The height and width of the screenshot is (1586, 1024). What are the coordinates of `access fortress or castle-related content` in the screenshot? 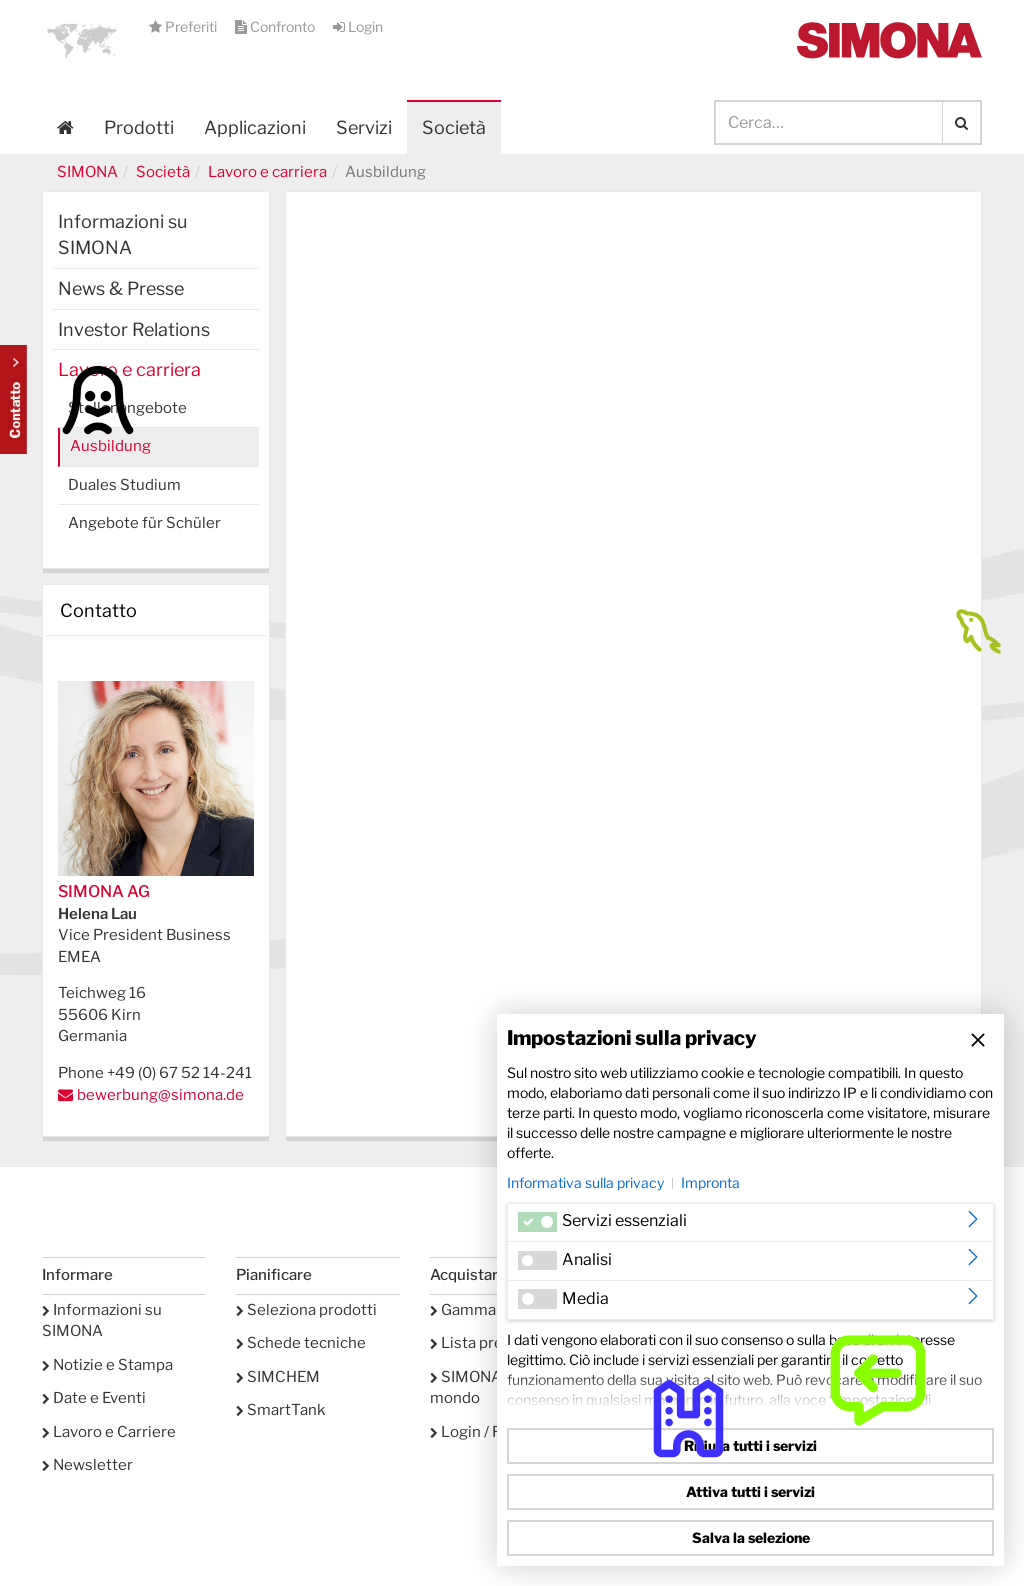 It's located at (688, 1418).